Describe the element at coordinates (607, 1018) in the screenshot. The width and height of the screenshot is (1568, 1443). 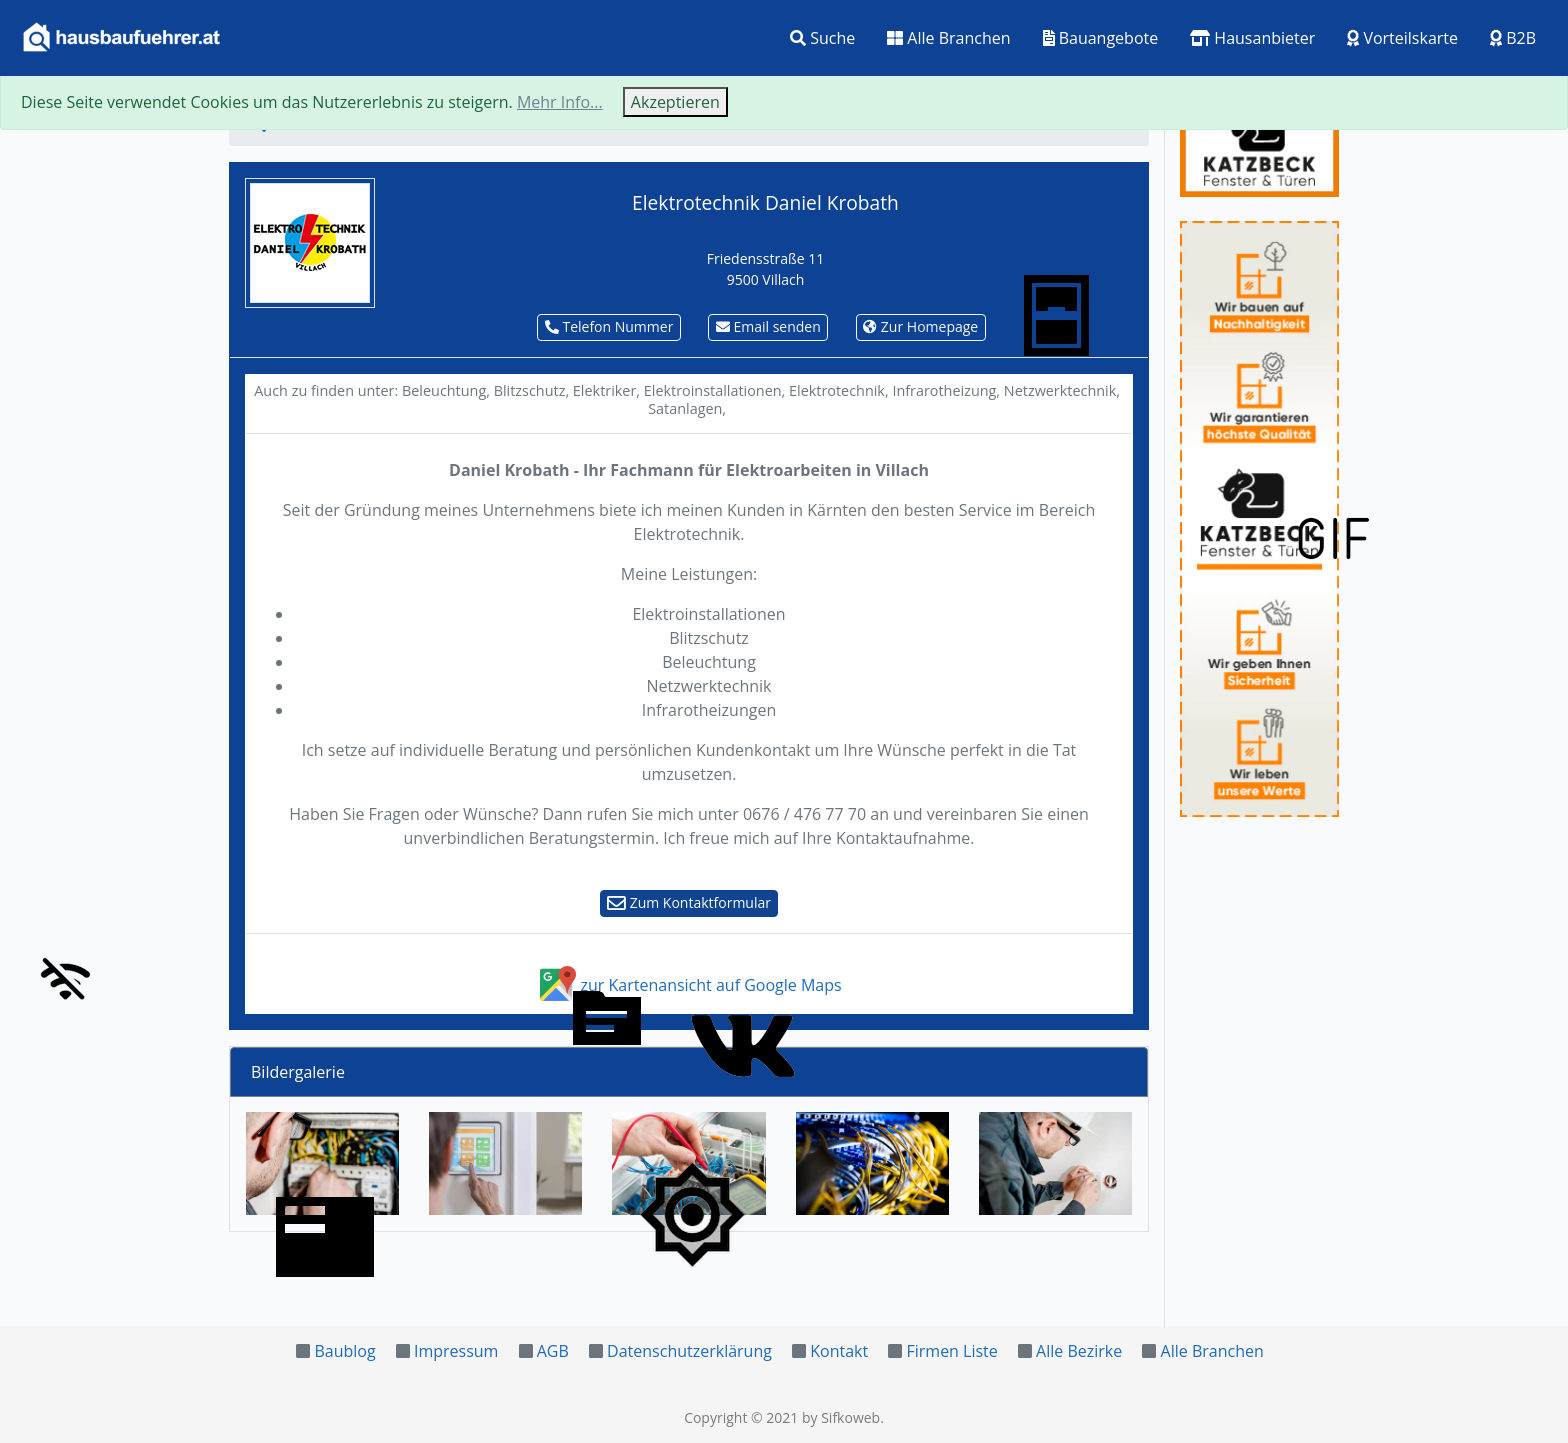
I see `access topic folders` at that location.